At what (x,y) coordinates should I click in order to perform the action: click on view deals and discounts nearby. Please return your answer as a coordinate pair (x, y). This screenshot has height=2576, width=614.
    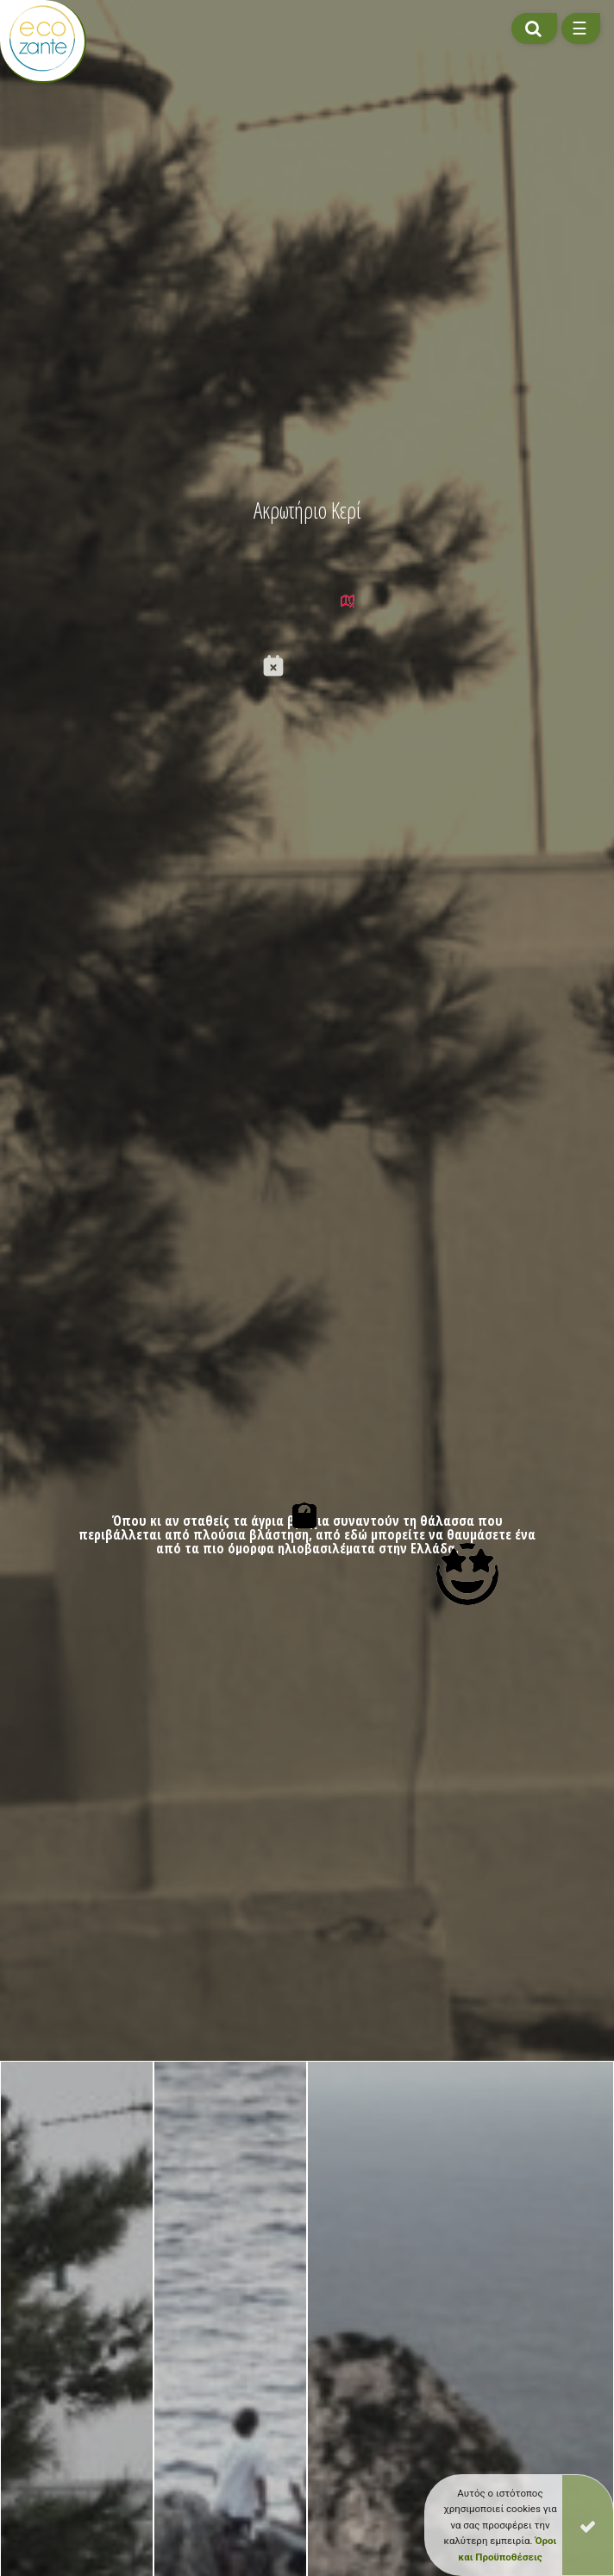
    Looking at the image, I should click on (348, 601).